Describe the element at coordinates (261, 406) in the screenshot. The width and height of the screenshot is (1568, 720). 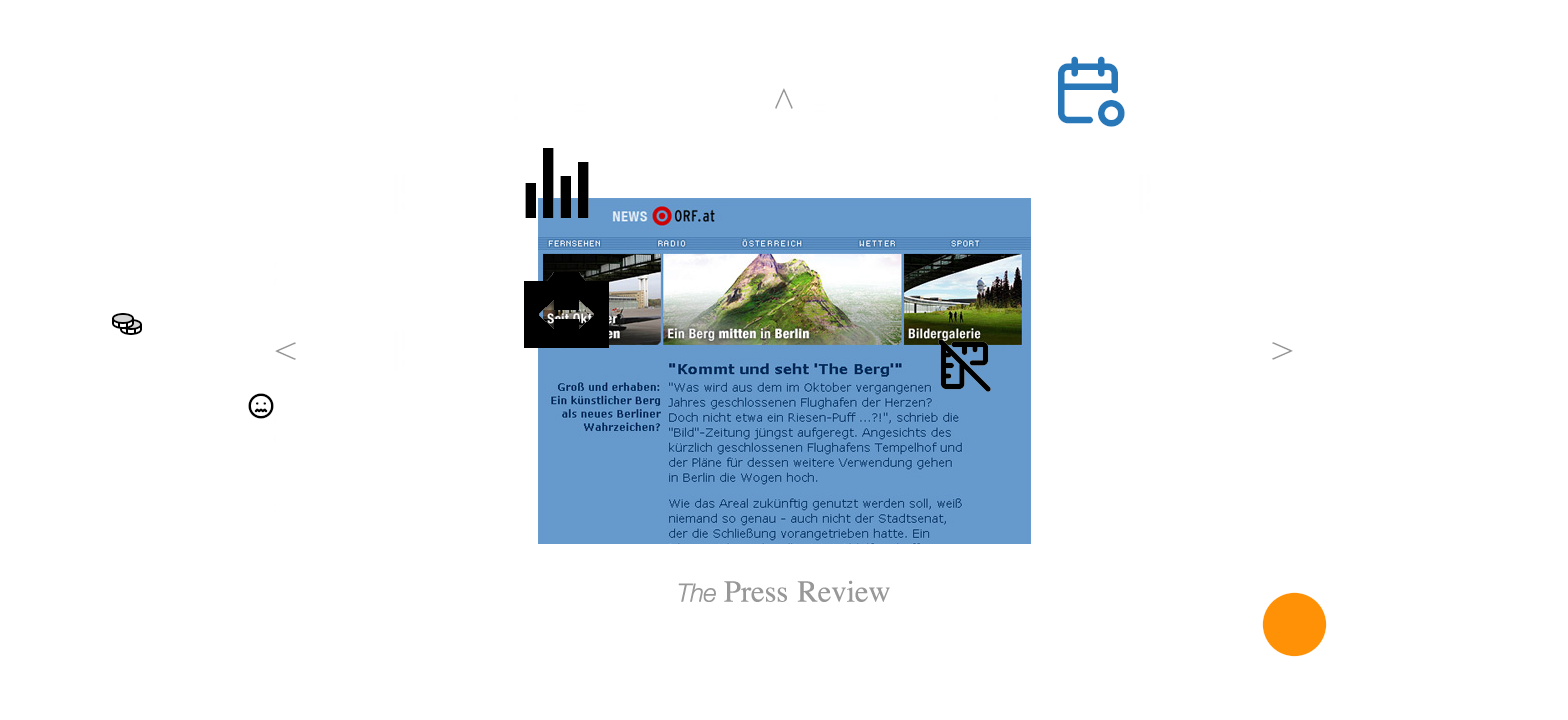
I see `report feeling unwell or sick` at that location.